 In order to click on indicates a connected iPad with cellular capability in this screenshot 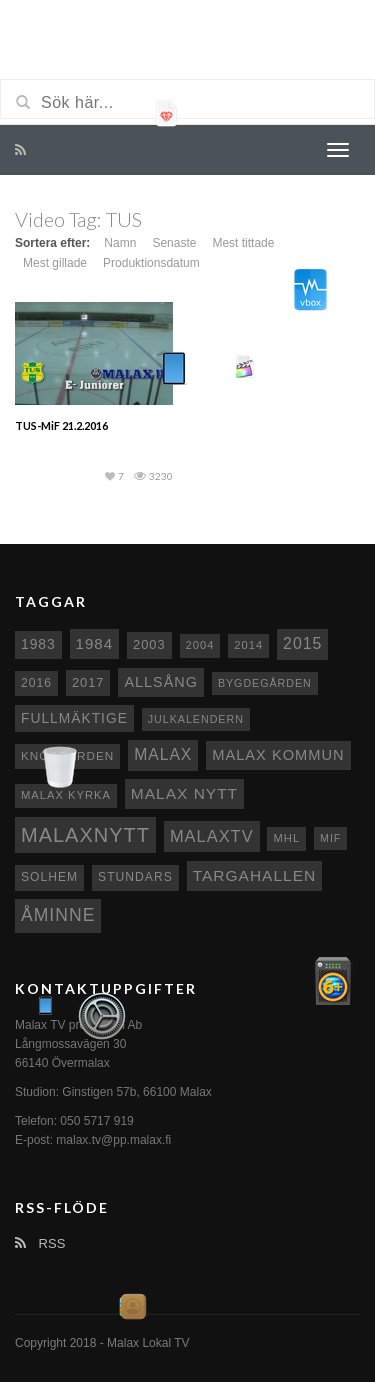, I will do `click(45, 1005)`.